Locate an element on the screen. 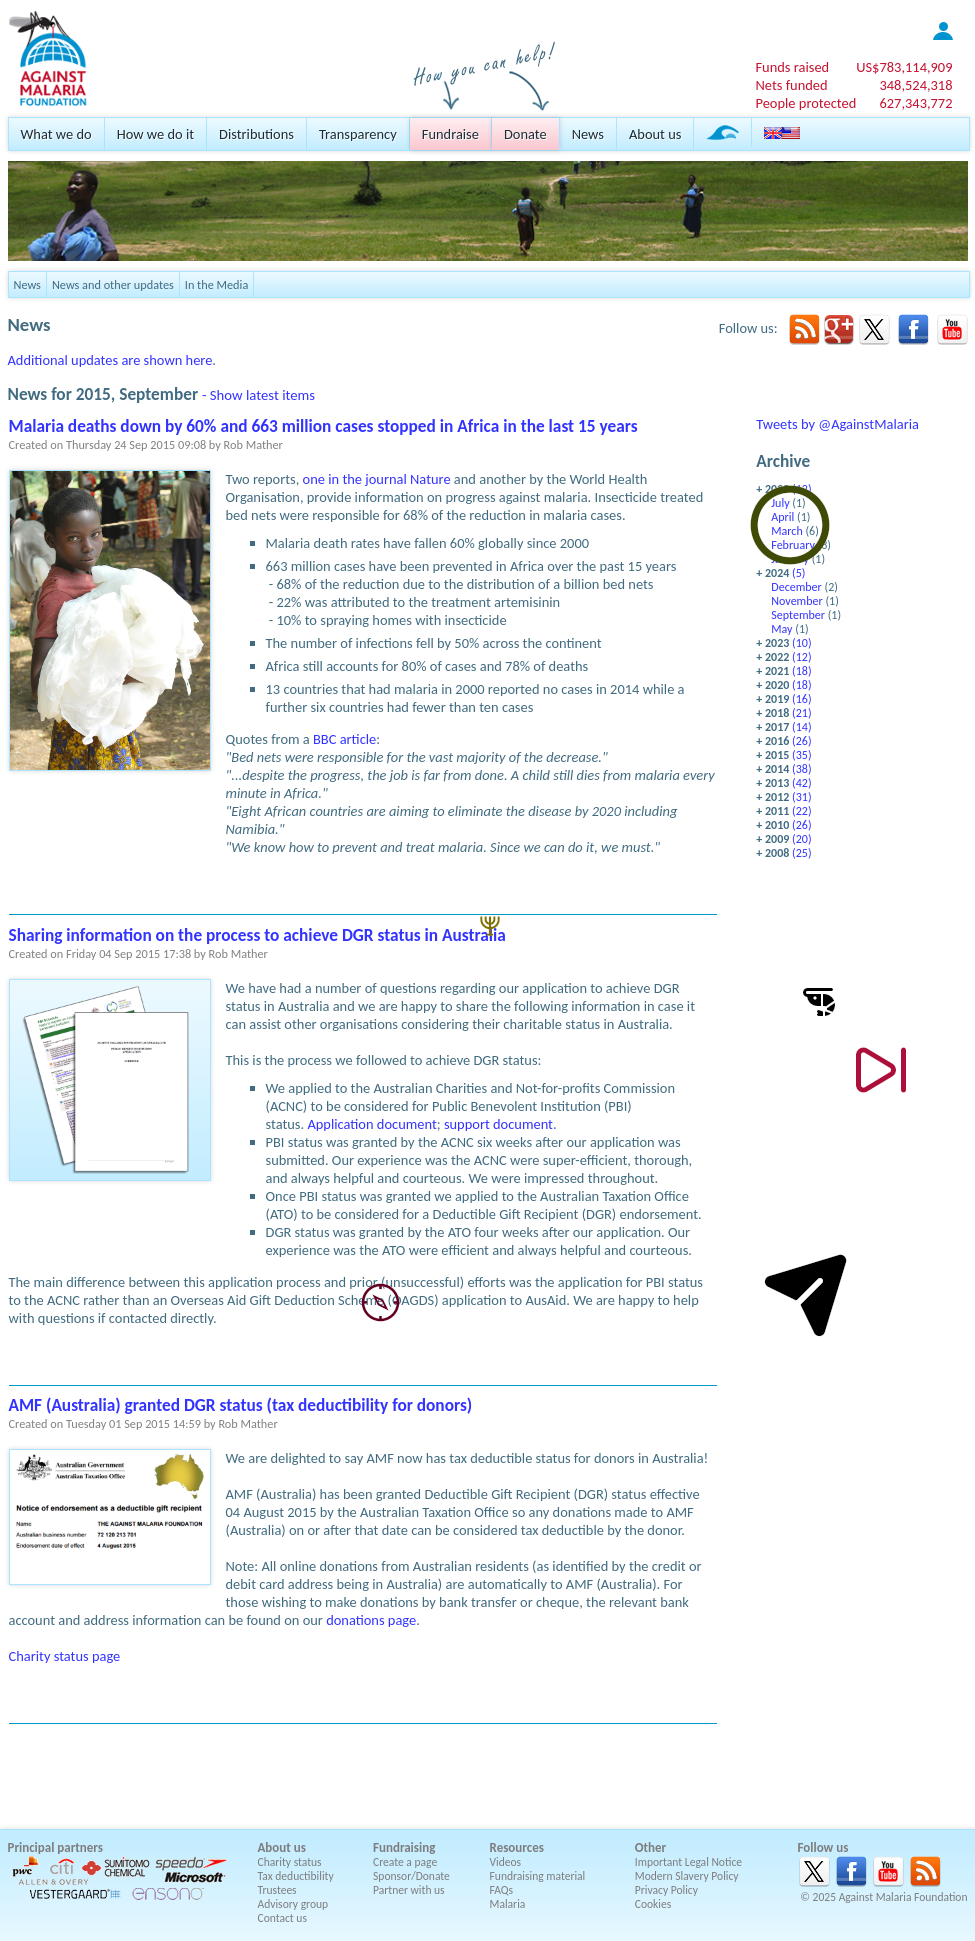 Image resolution: width=975 pixels, height=1941 pixels. send a message is located at coordinates (808, 1292).